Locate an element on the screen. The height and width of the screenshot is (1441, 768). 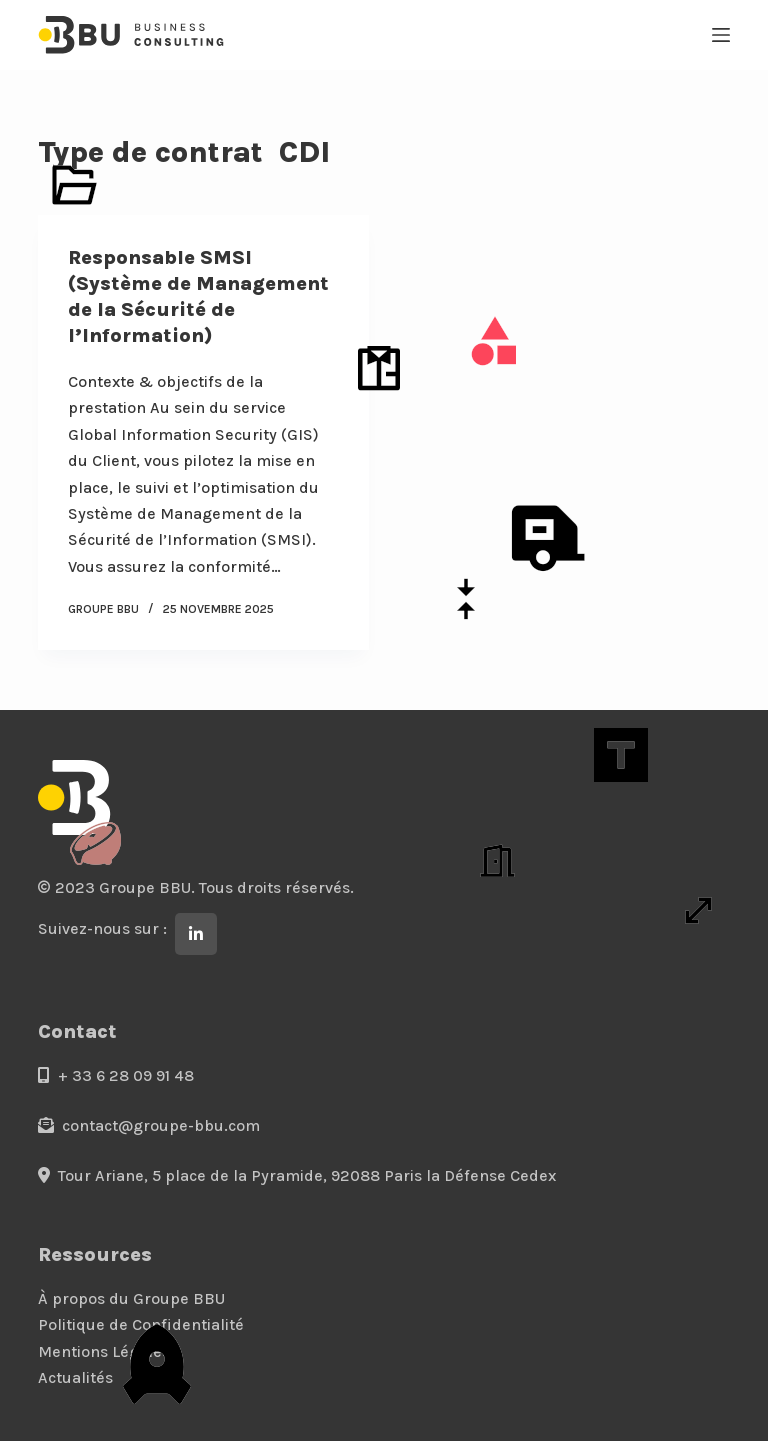
access shape tools or drawing options is located at coordinates (495, 342).